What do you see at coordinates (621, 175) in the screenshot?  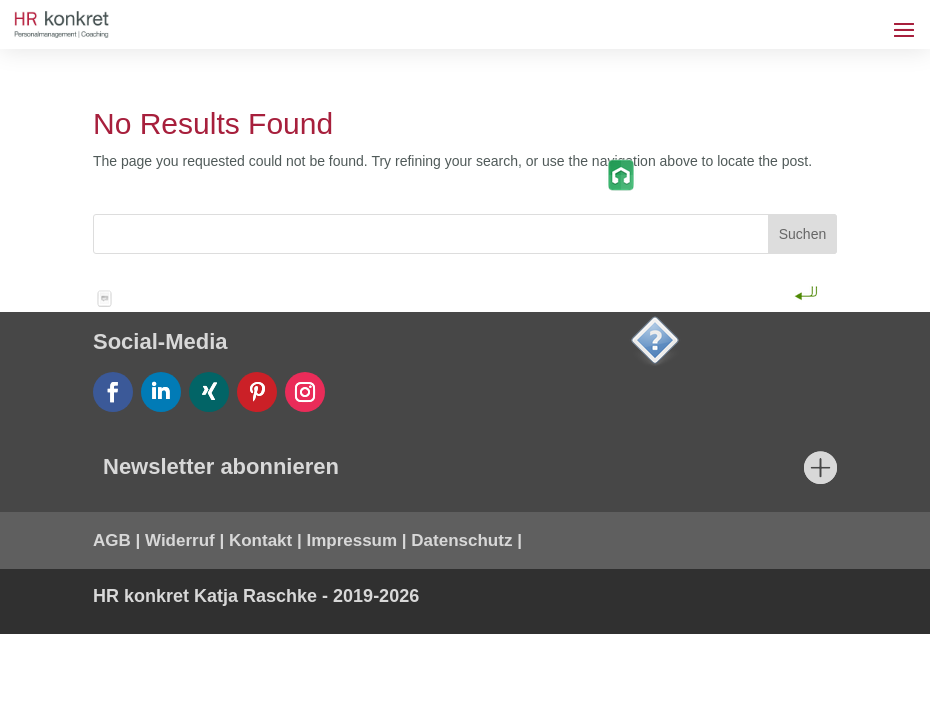 I see `an LMMS music project file` at bounding box center [621, 175].